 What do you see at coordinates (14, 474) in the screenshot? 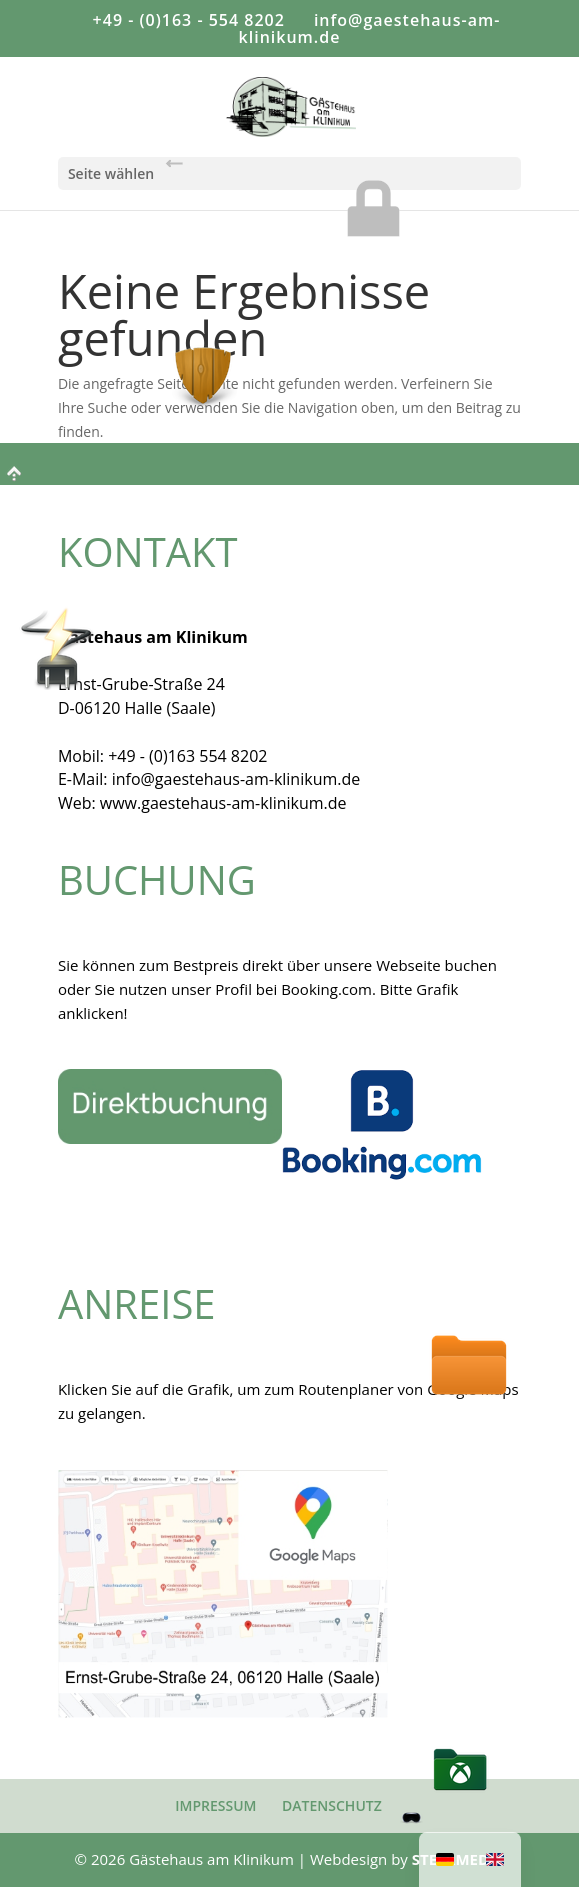
I see `navigate up one level in a directory or list` at bounding box center [14, 474].